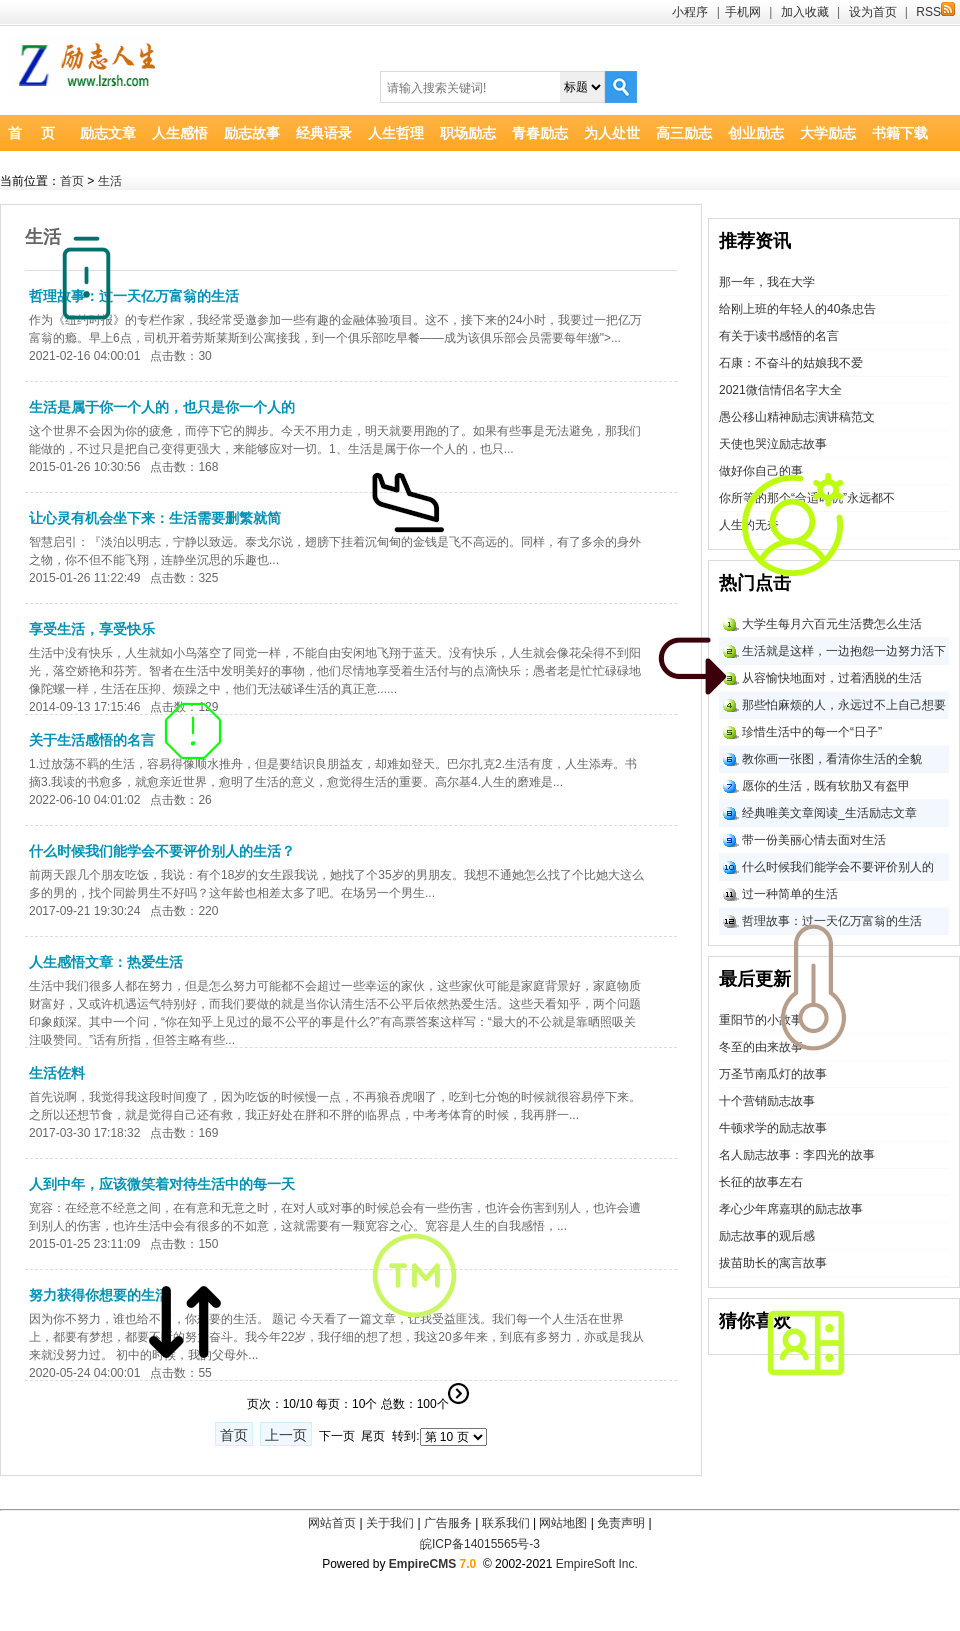 The image size is (960, 1631). I want to click on indicates low battery warning, so click(86, 279).